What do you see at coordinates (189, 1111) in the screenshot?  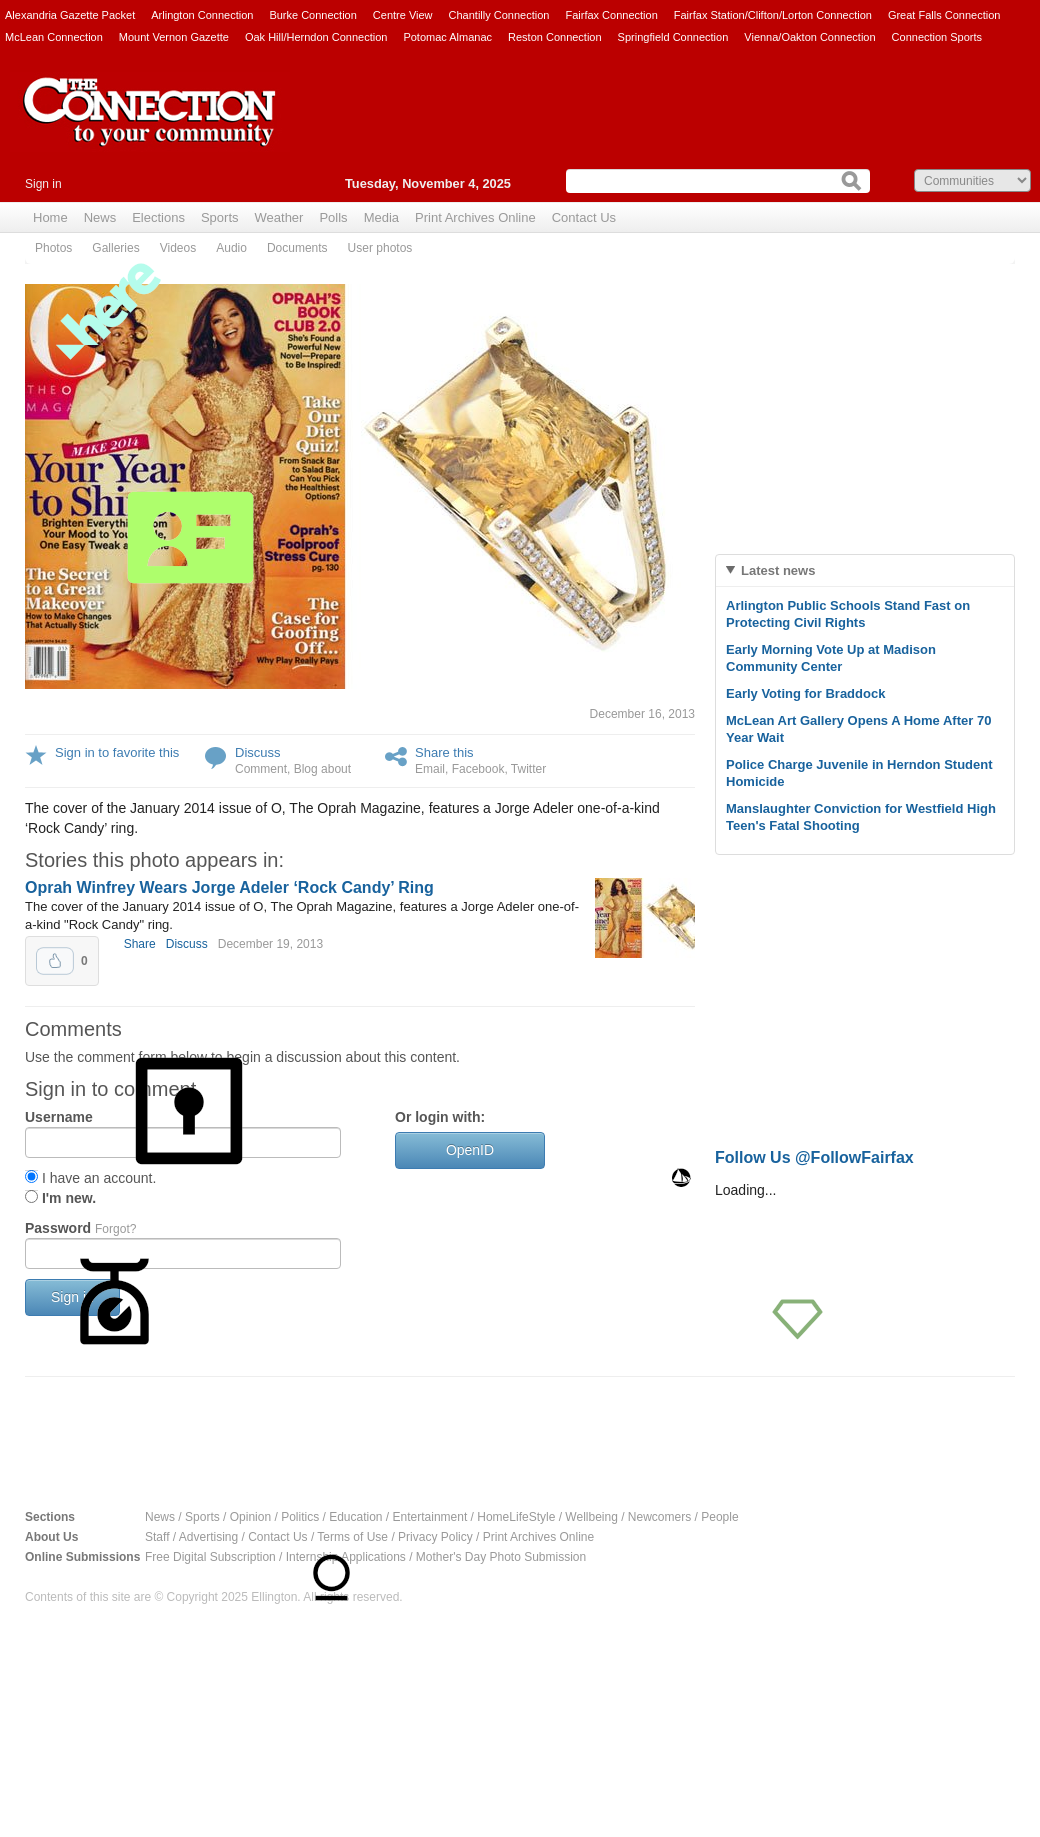 I see `access door lock or security settings` at bounding box center [189, 1111].